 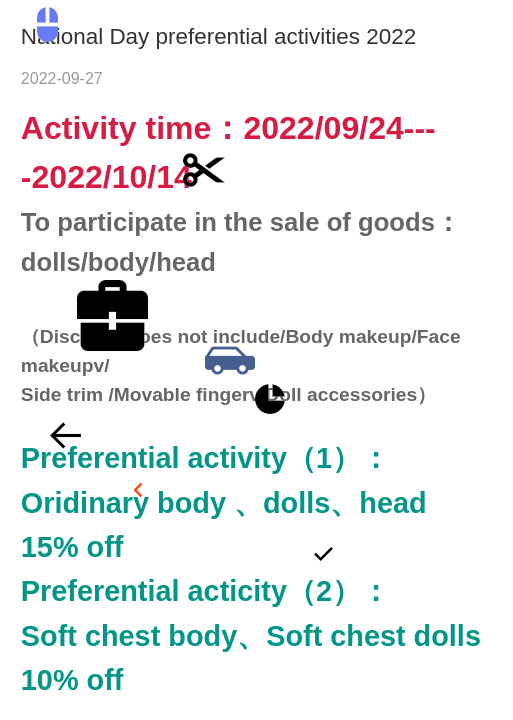 What do you see at coordinates (204, 170) in the screenshot?
I see `cut selected content to clipboard` at bounding box center [204, 170].